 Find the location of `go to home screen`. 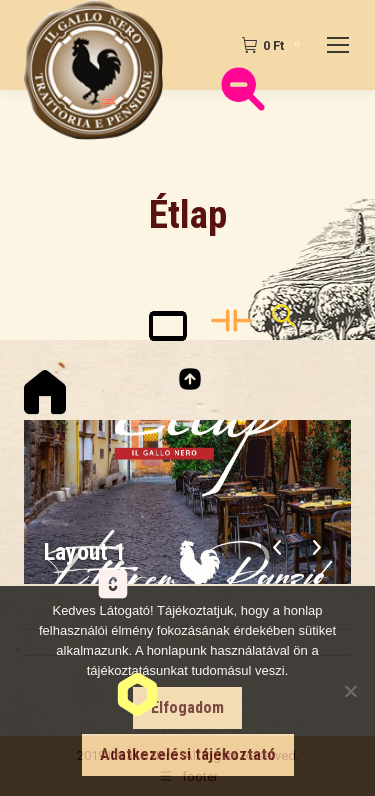

go to home screen is located at coordinates (45, 394).